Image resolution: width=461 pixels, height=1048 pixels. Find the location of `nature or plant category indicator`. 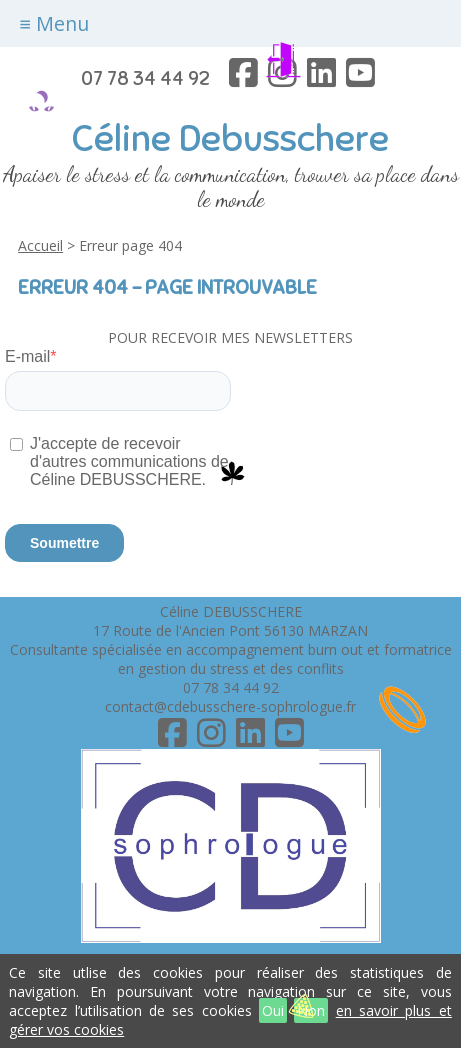

nature or plant category indicator is located at coordinates (233, 473).